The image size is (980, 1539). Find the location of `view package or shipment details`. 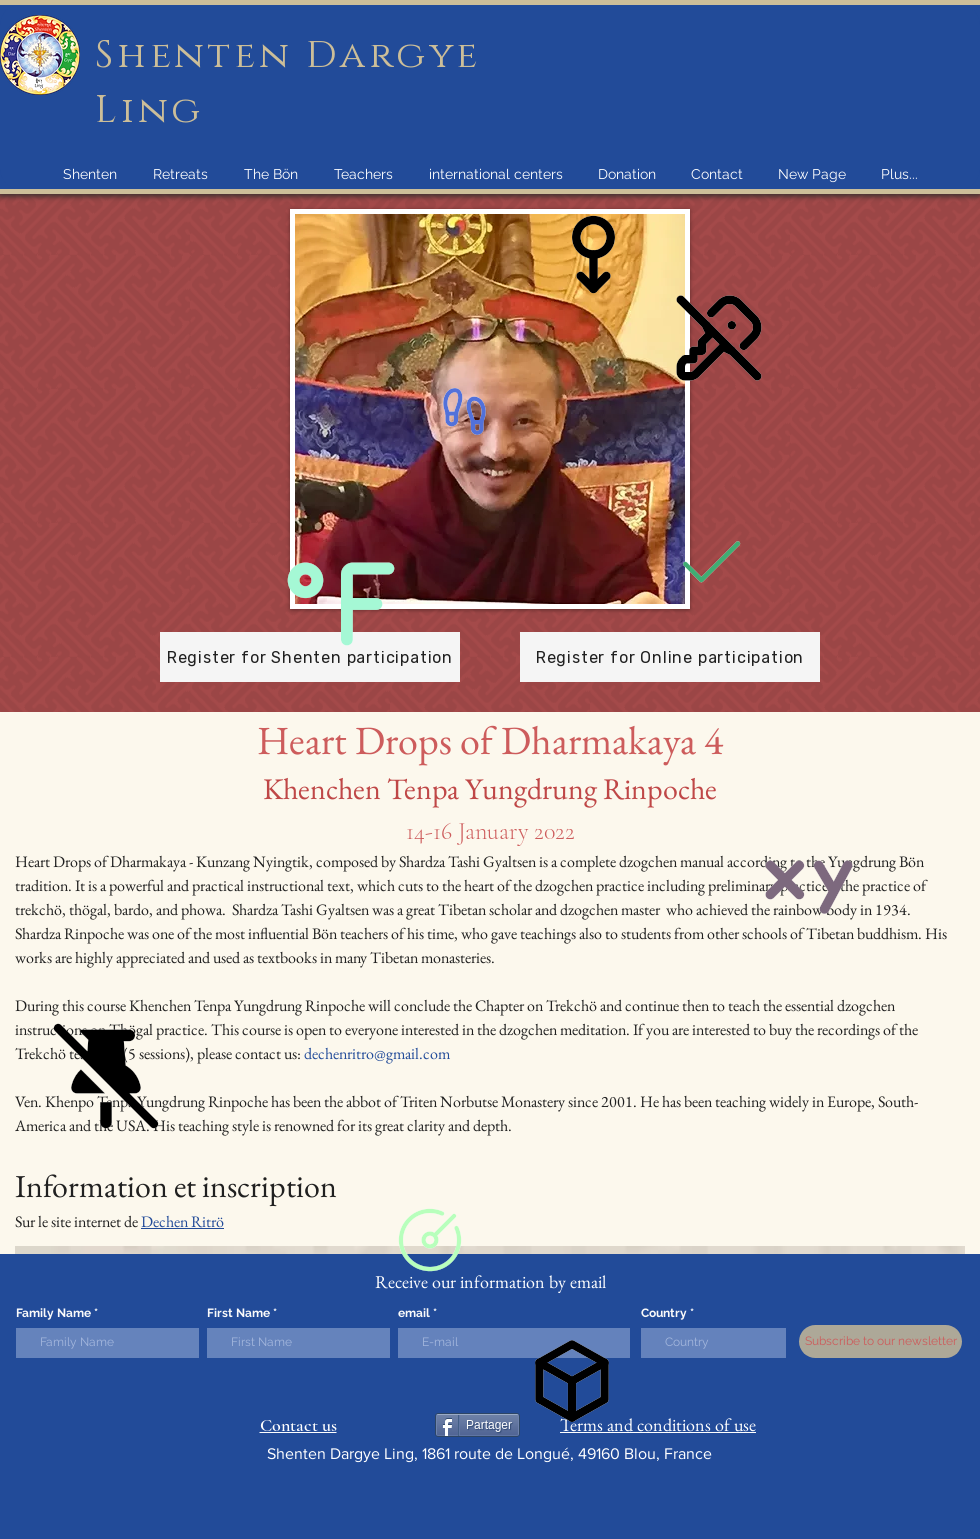

view package or shipment details is located at coordinates (572, 1381).